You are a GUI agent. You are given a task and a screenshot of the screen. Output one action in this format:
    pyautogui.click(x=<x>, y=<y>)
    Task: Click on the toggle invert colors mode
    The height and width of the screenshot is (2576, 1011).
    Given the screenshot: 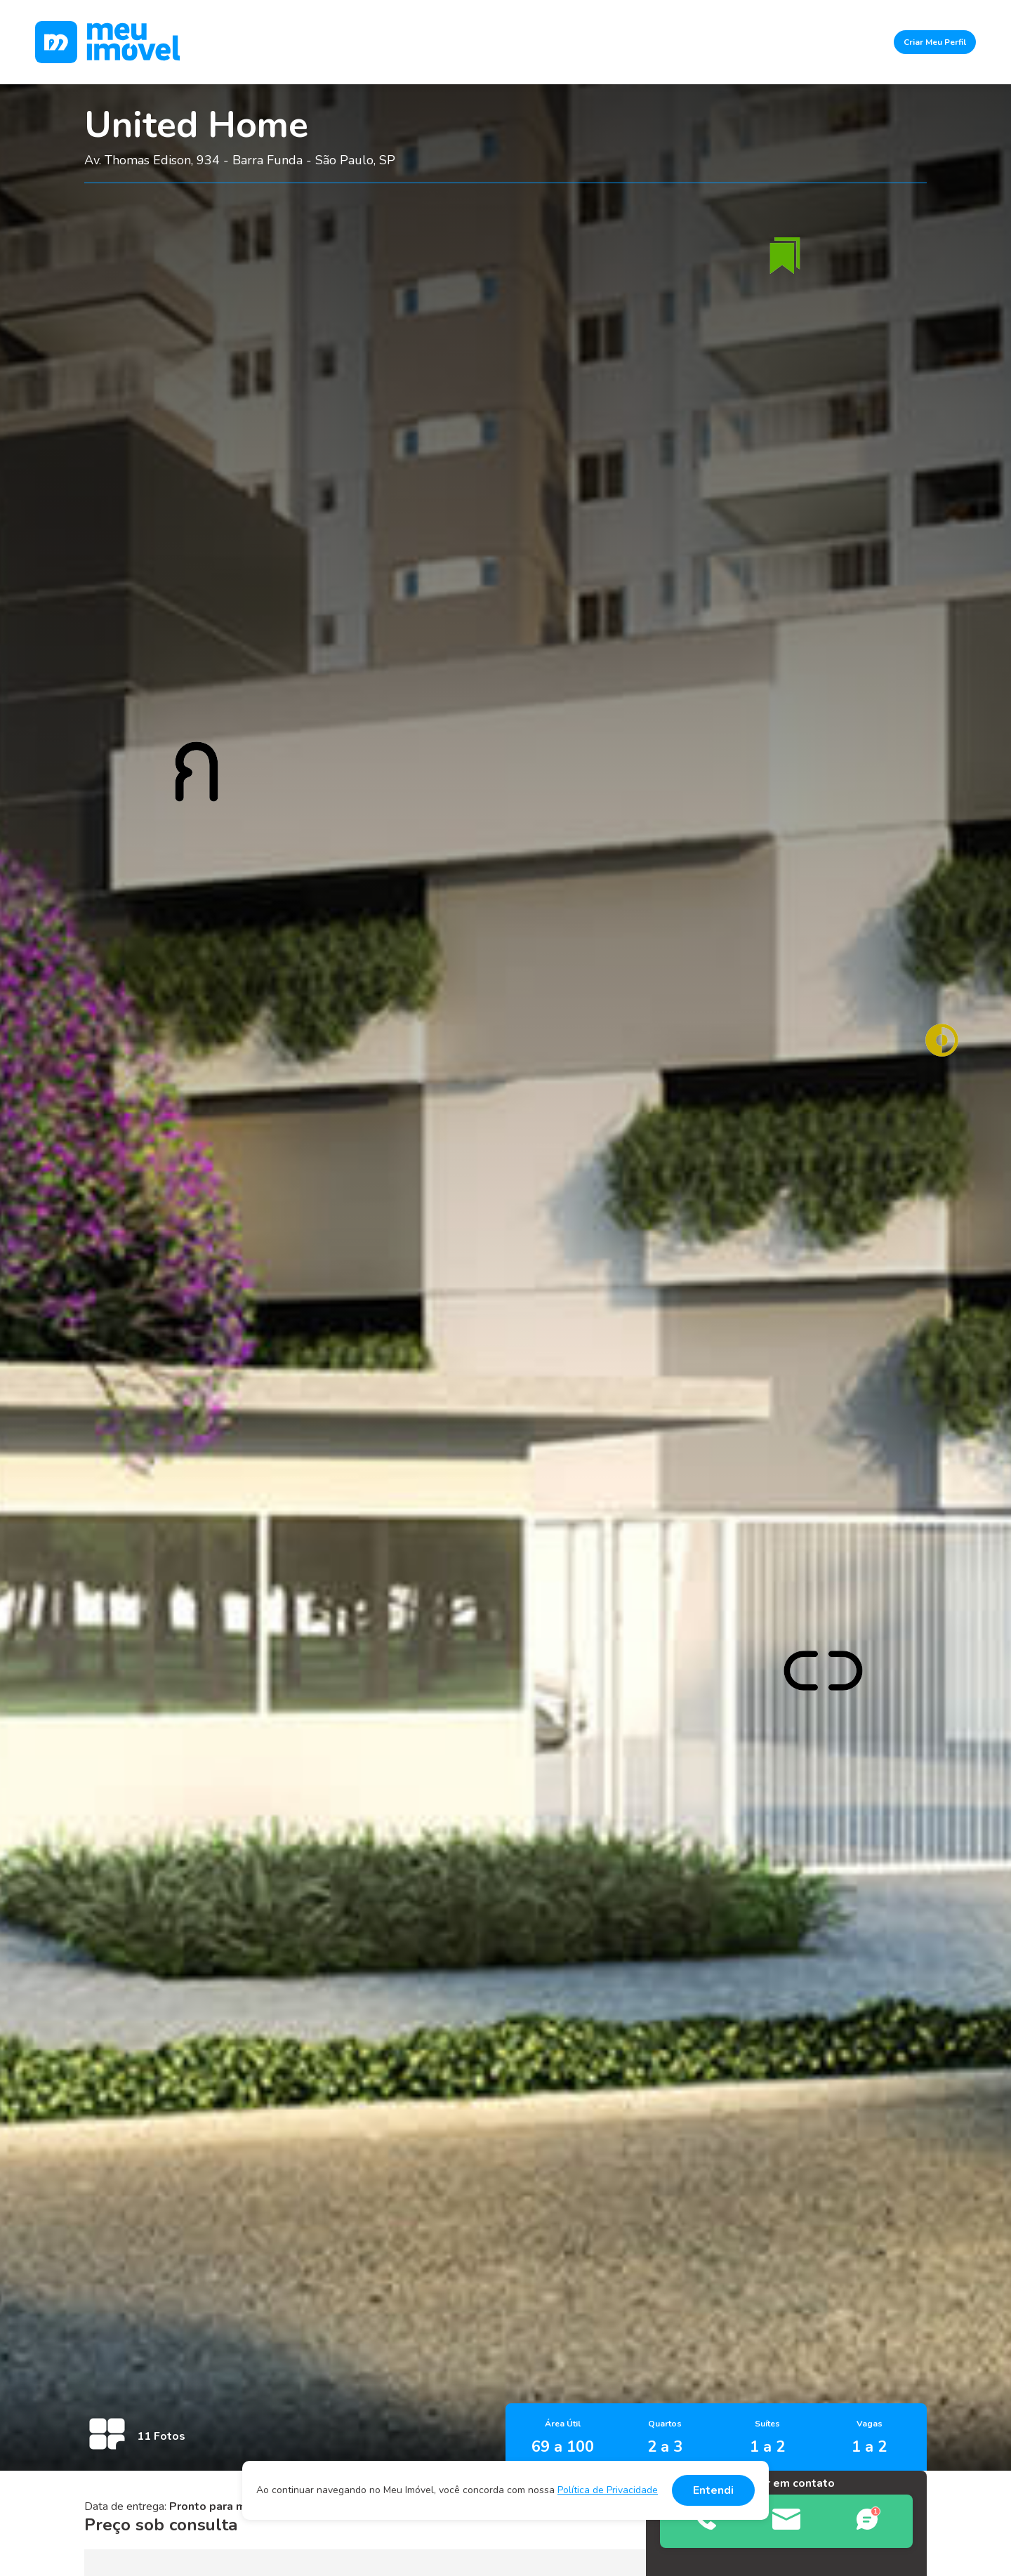 What is the action you would take?
    pyautogui.click(x=941, y=1040)
    